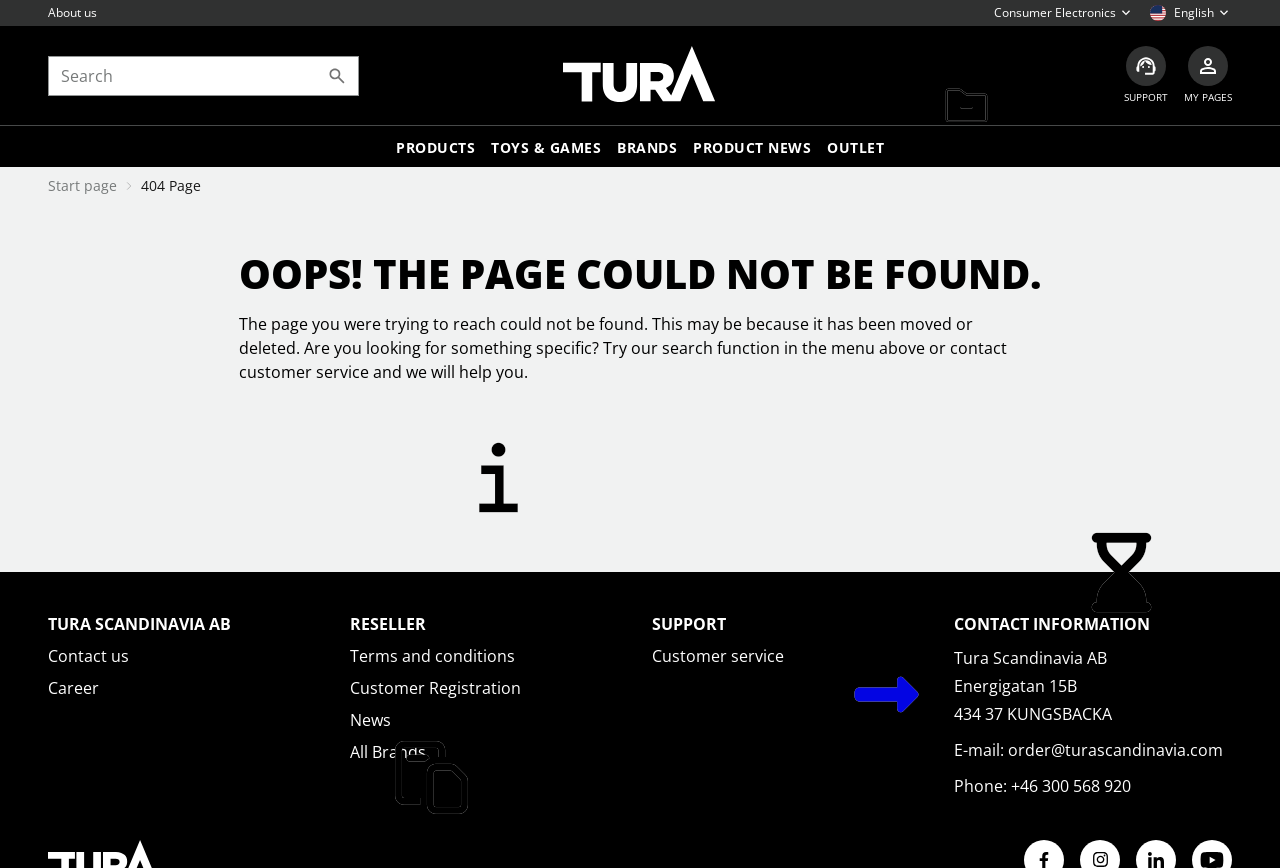 Image resolution: width=1280 pixels, height=868 pixels. I want to click on indicates time has expired or countdown complete, so click(1121, 572).